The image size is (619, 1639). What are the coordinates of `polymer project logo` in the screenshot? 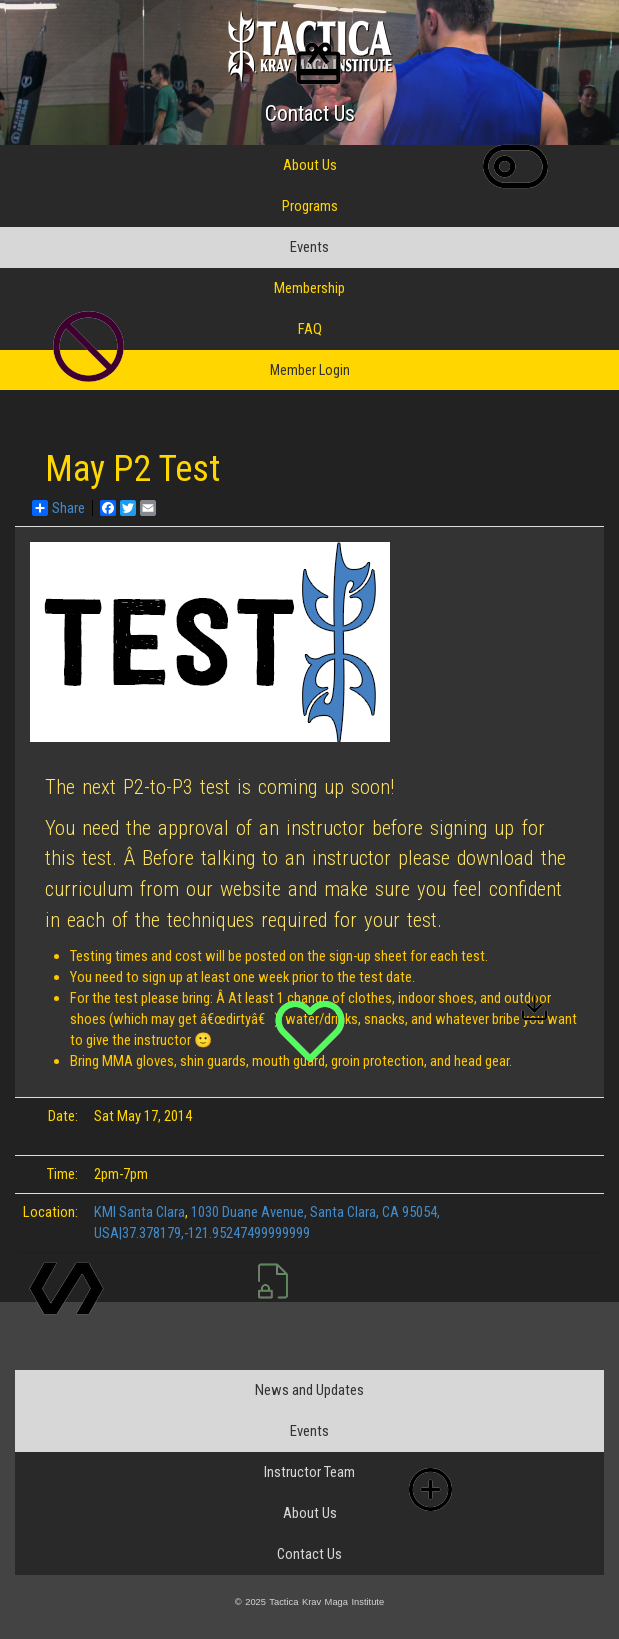 It's located at (66, 1288).